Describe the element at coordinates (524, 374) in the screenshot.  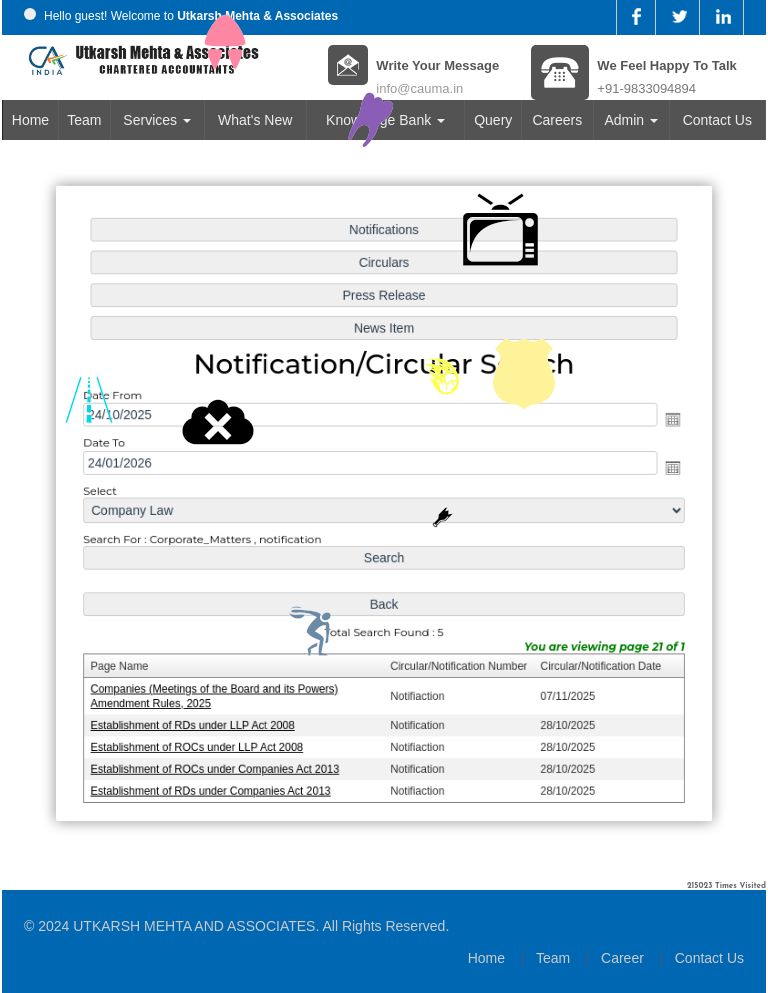
I see `view law enforcement or security features` at that location.